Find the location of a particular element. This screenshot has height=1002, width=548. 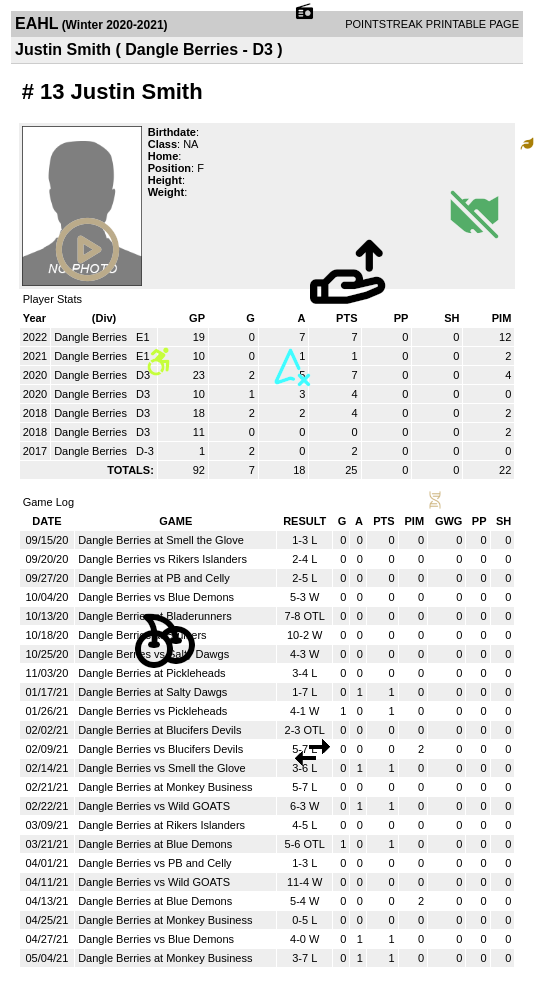

upload or send from your device is located at coordinates (349, 275).